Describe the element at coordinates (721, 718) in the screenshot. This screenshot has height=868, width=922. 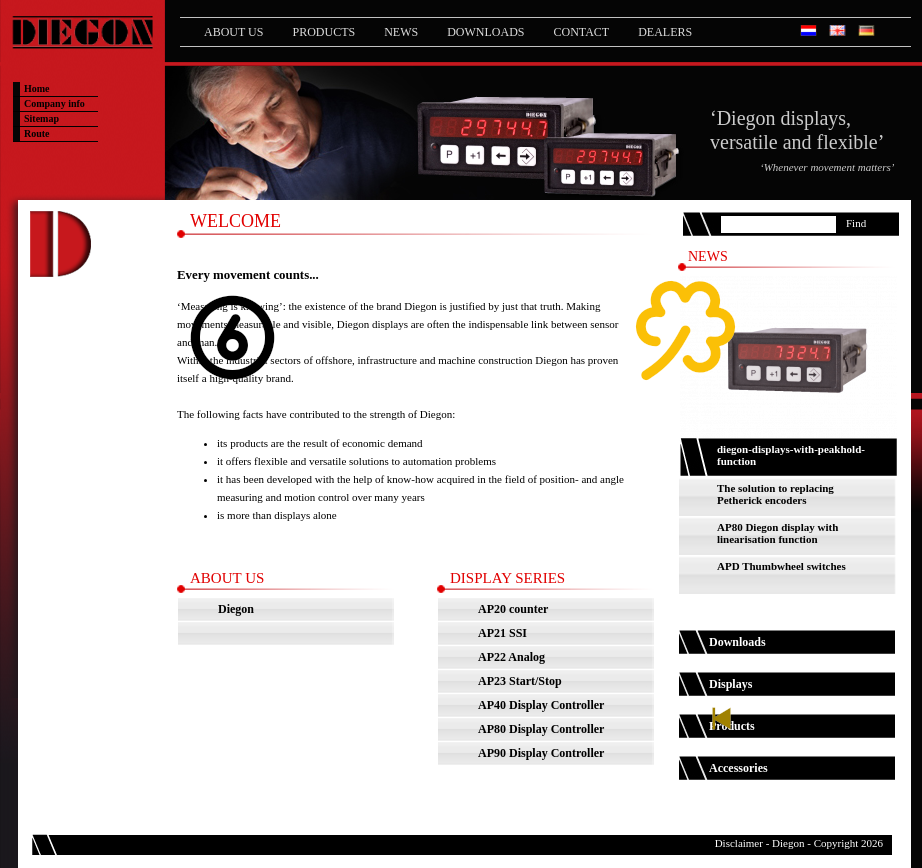
I see `skip to previous track` at that location.